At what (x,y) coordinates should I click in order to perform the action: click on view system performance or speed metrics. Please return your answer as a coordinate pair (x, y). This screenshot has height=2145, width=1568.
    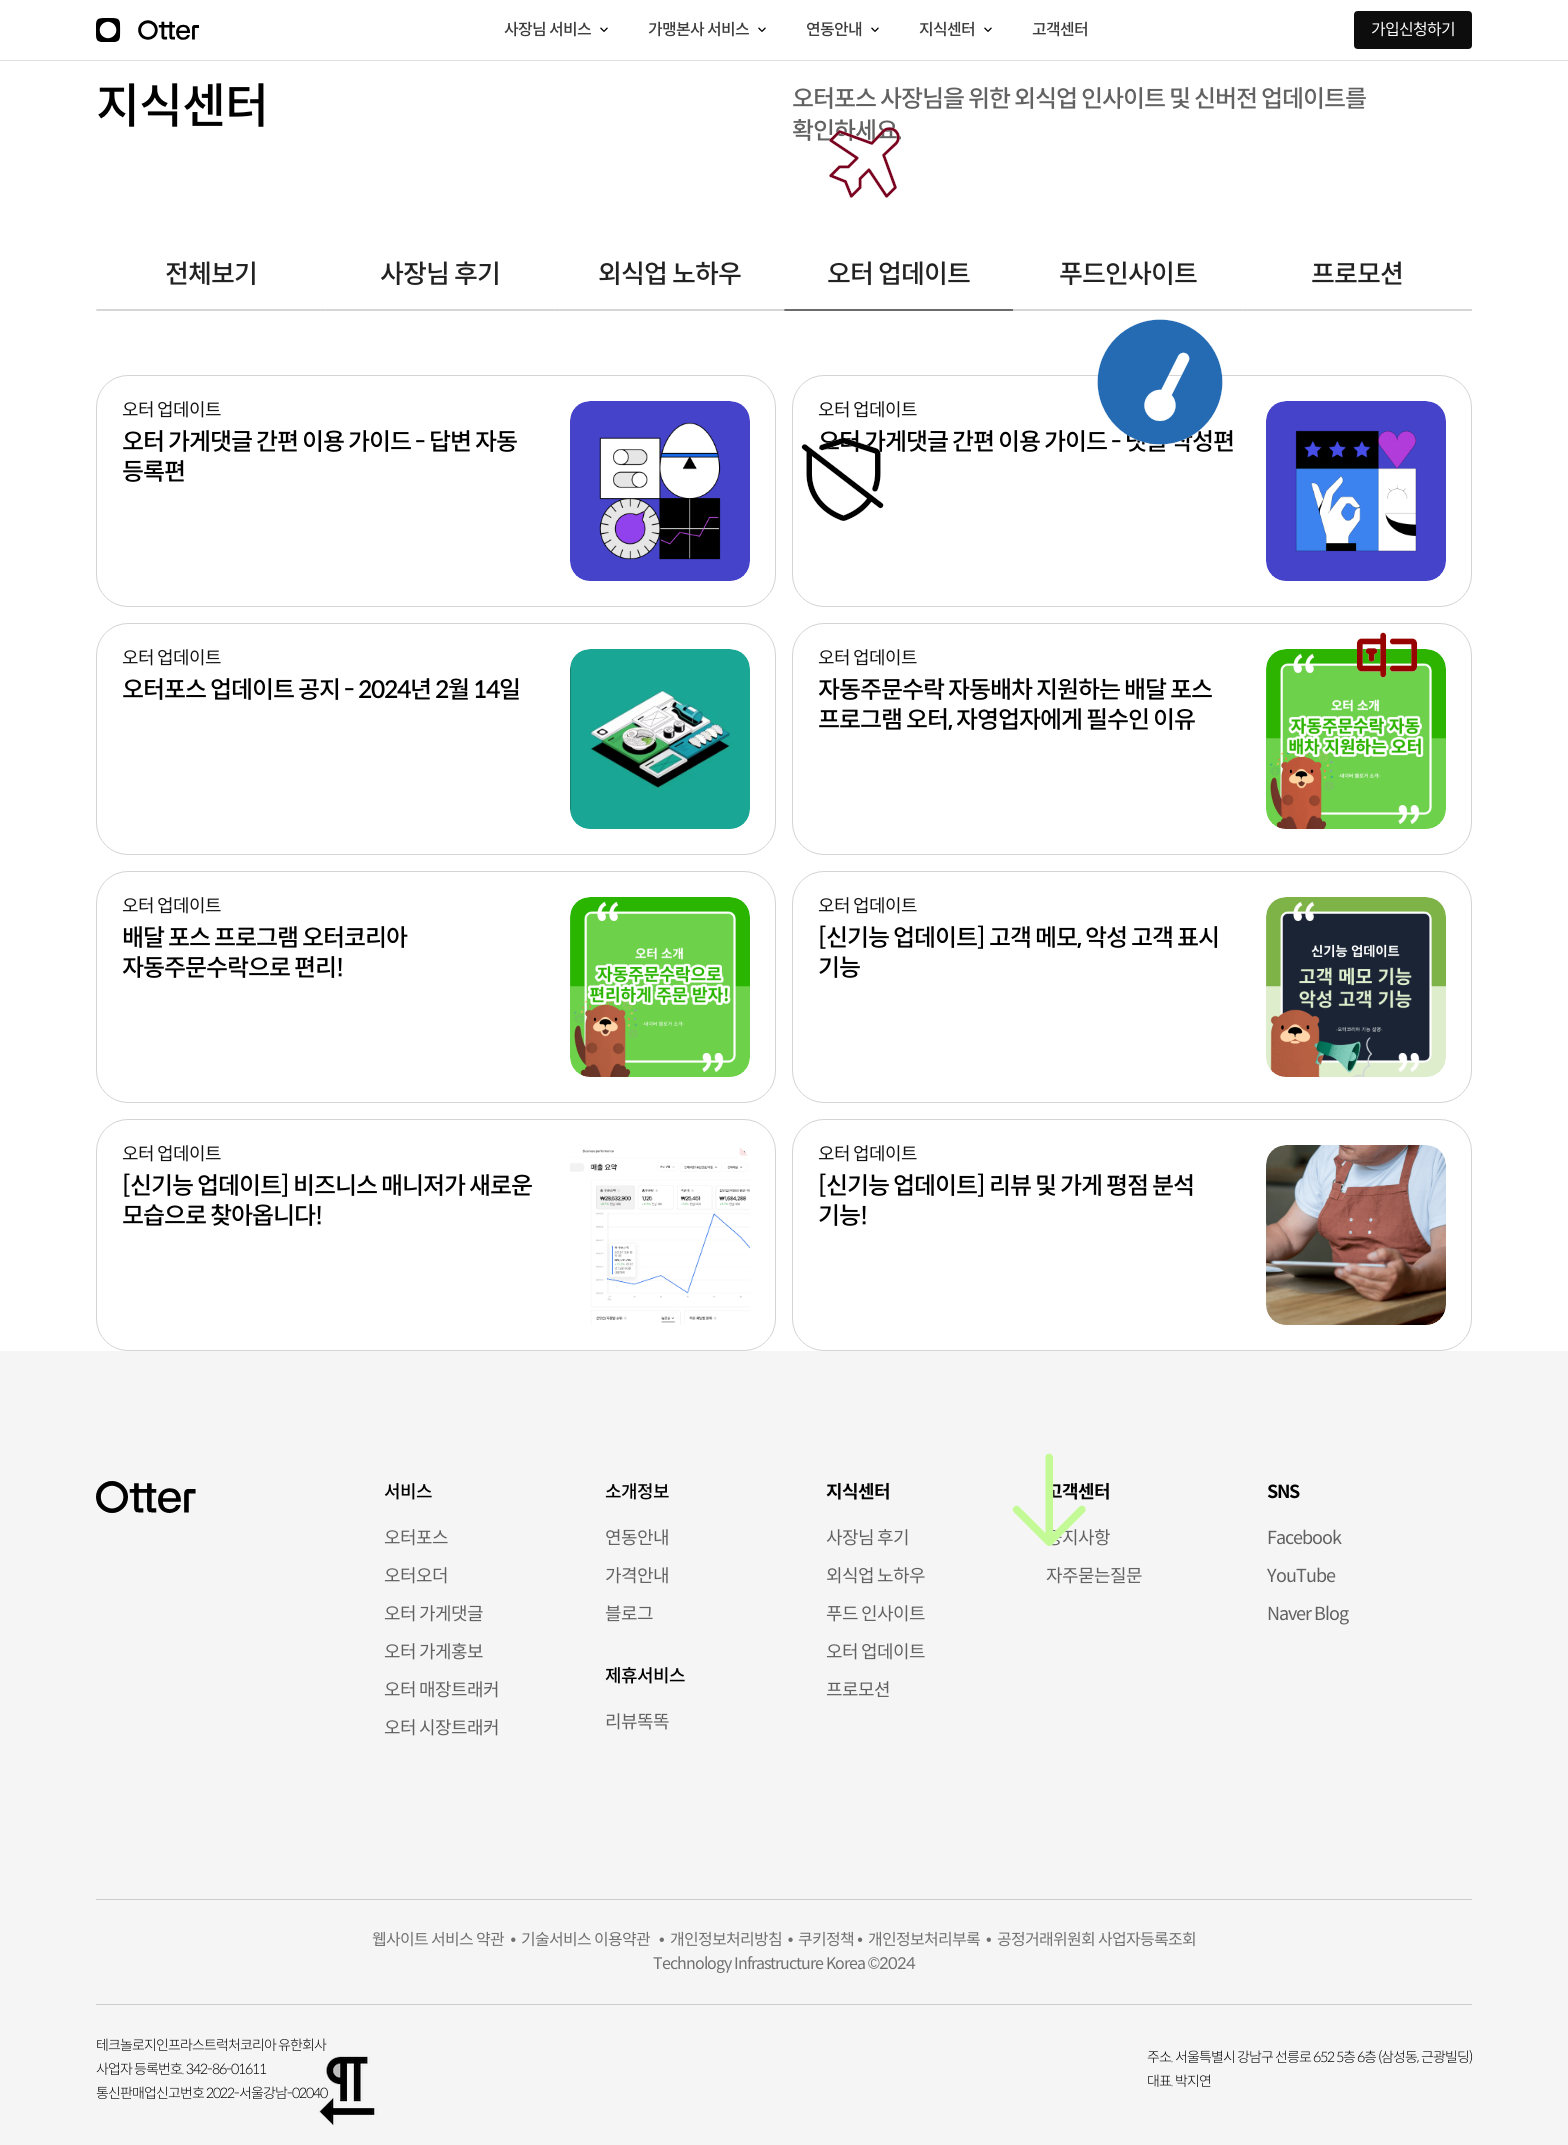
    Looking at the image, I should click on (1160, 382).